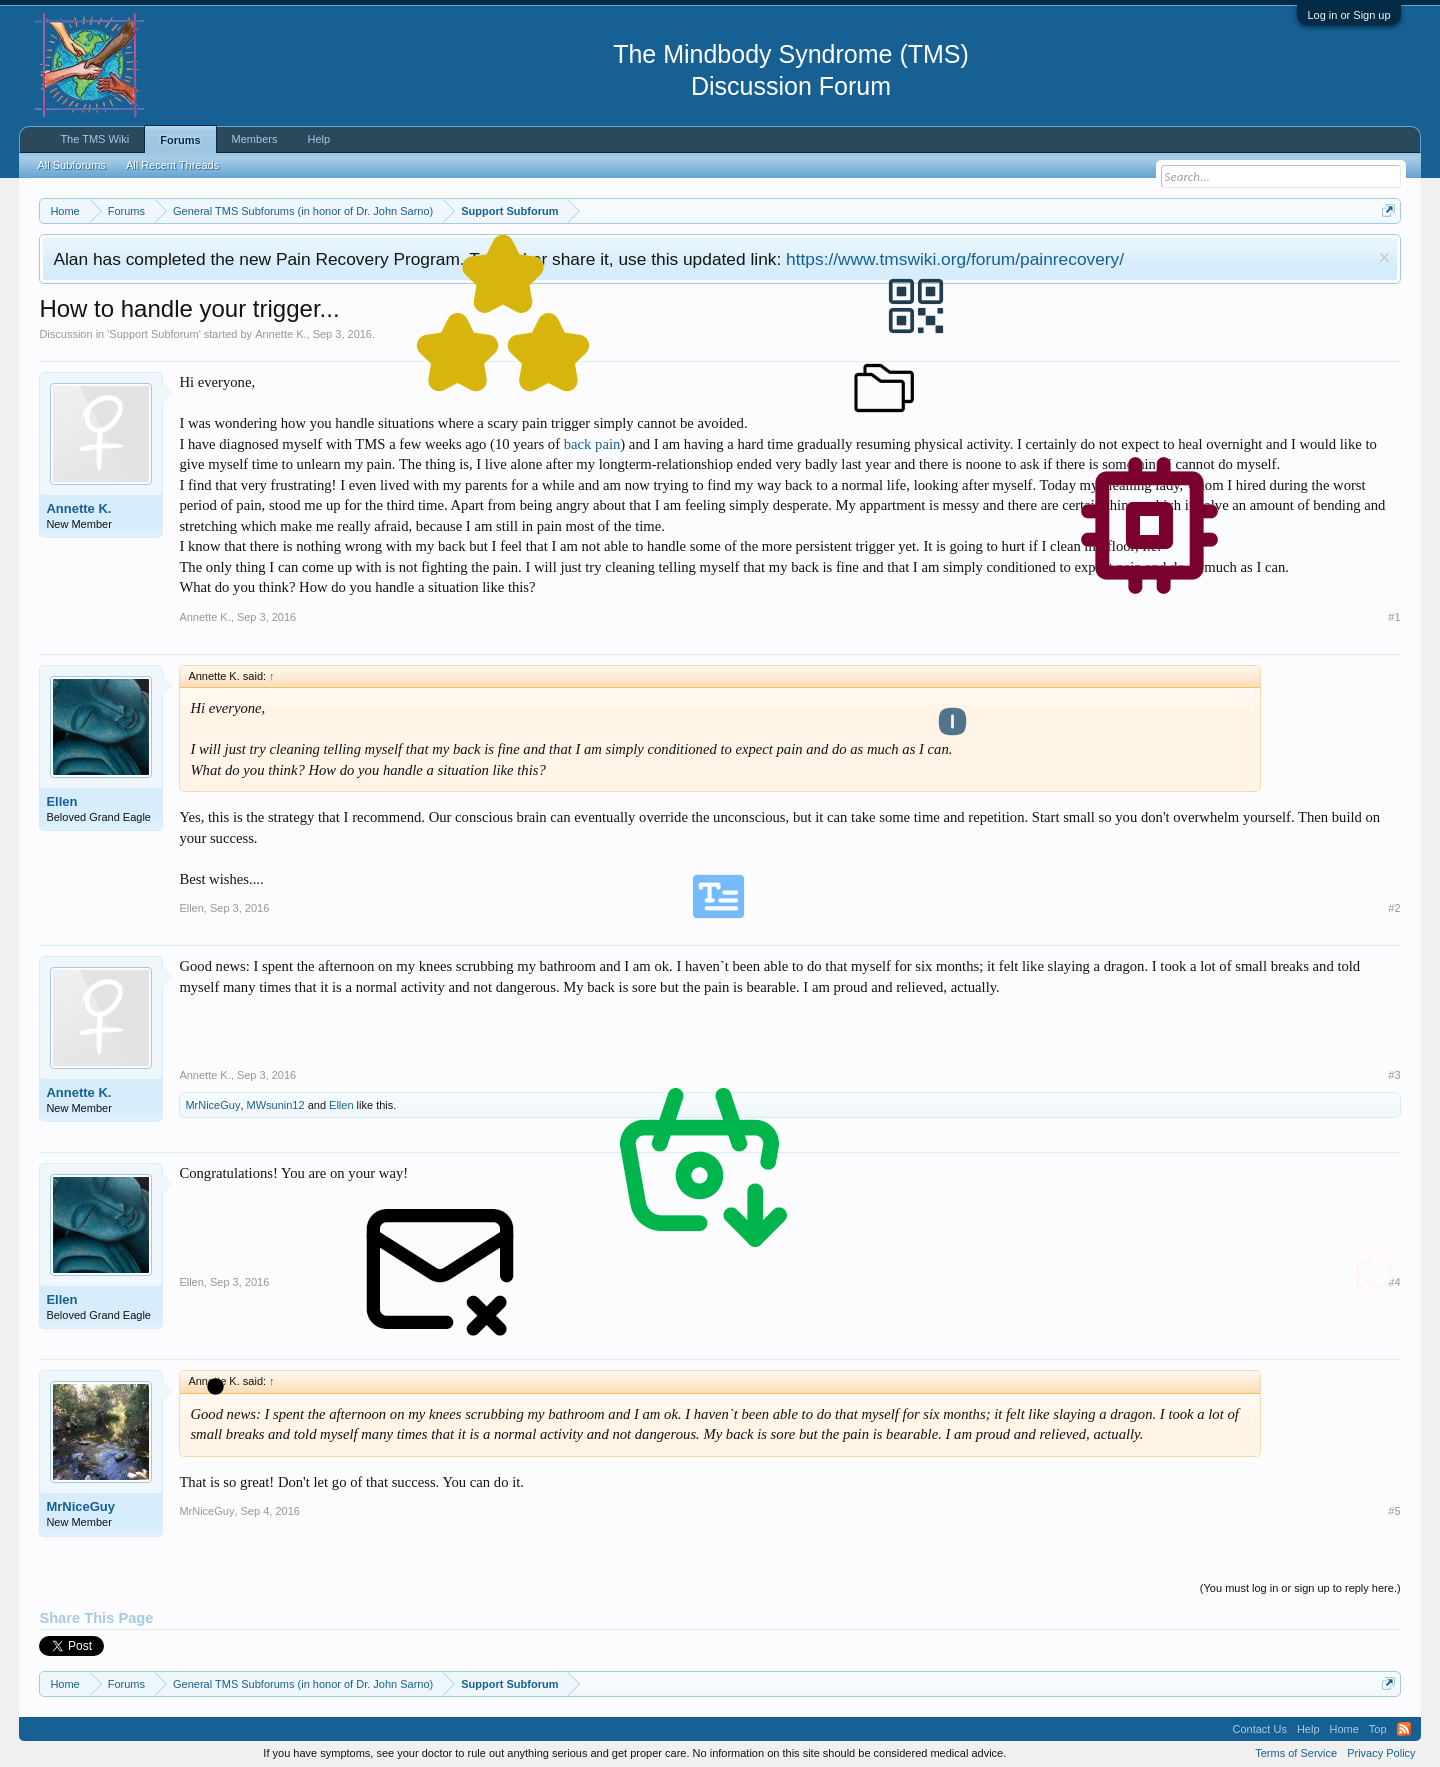  Describe the element at coordinates (718, 896) in the screenshot. I see `read articles from The New York Times` at that location.